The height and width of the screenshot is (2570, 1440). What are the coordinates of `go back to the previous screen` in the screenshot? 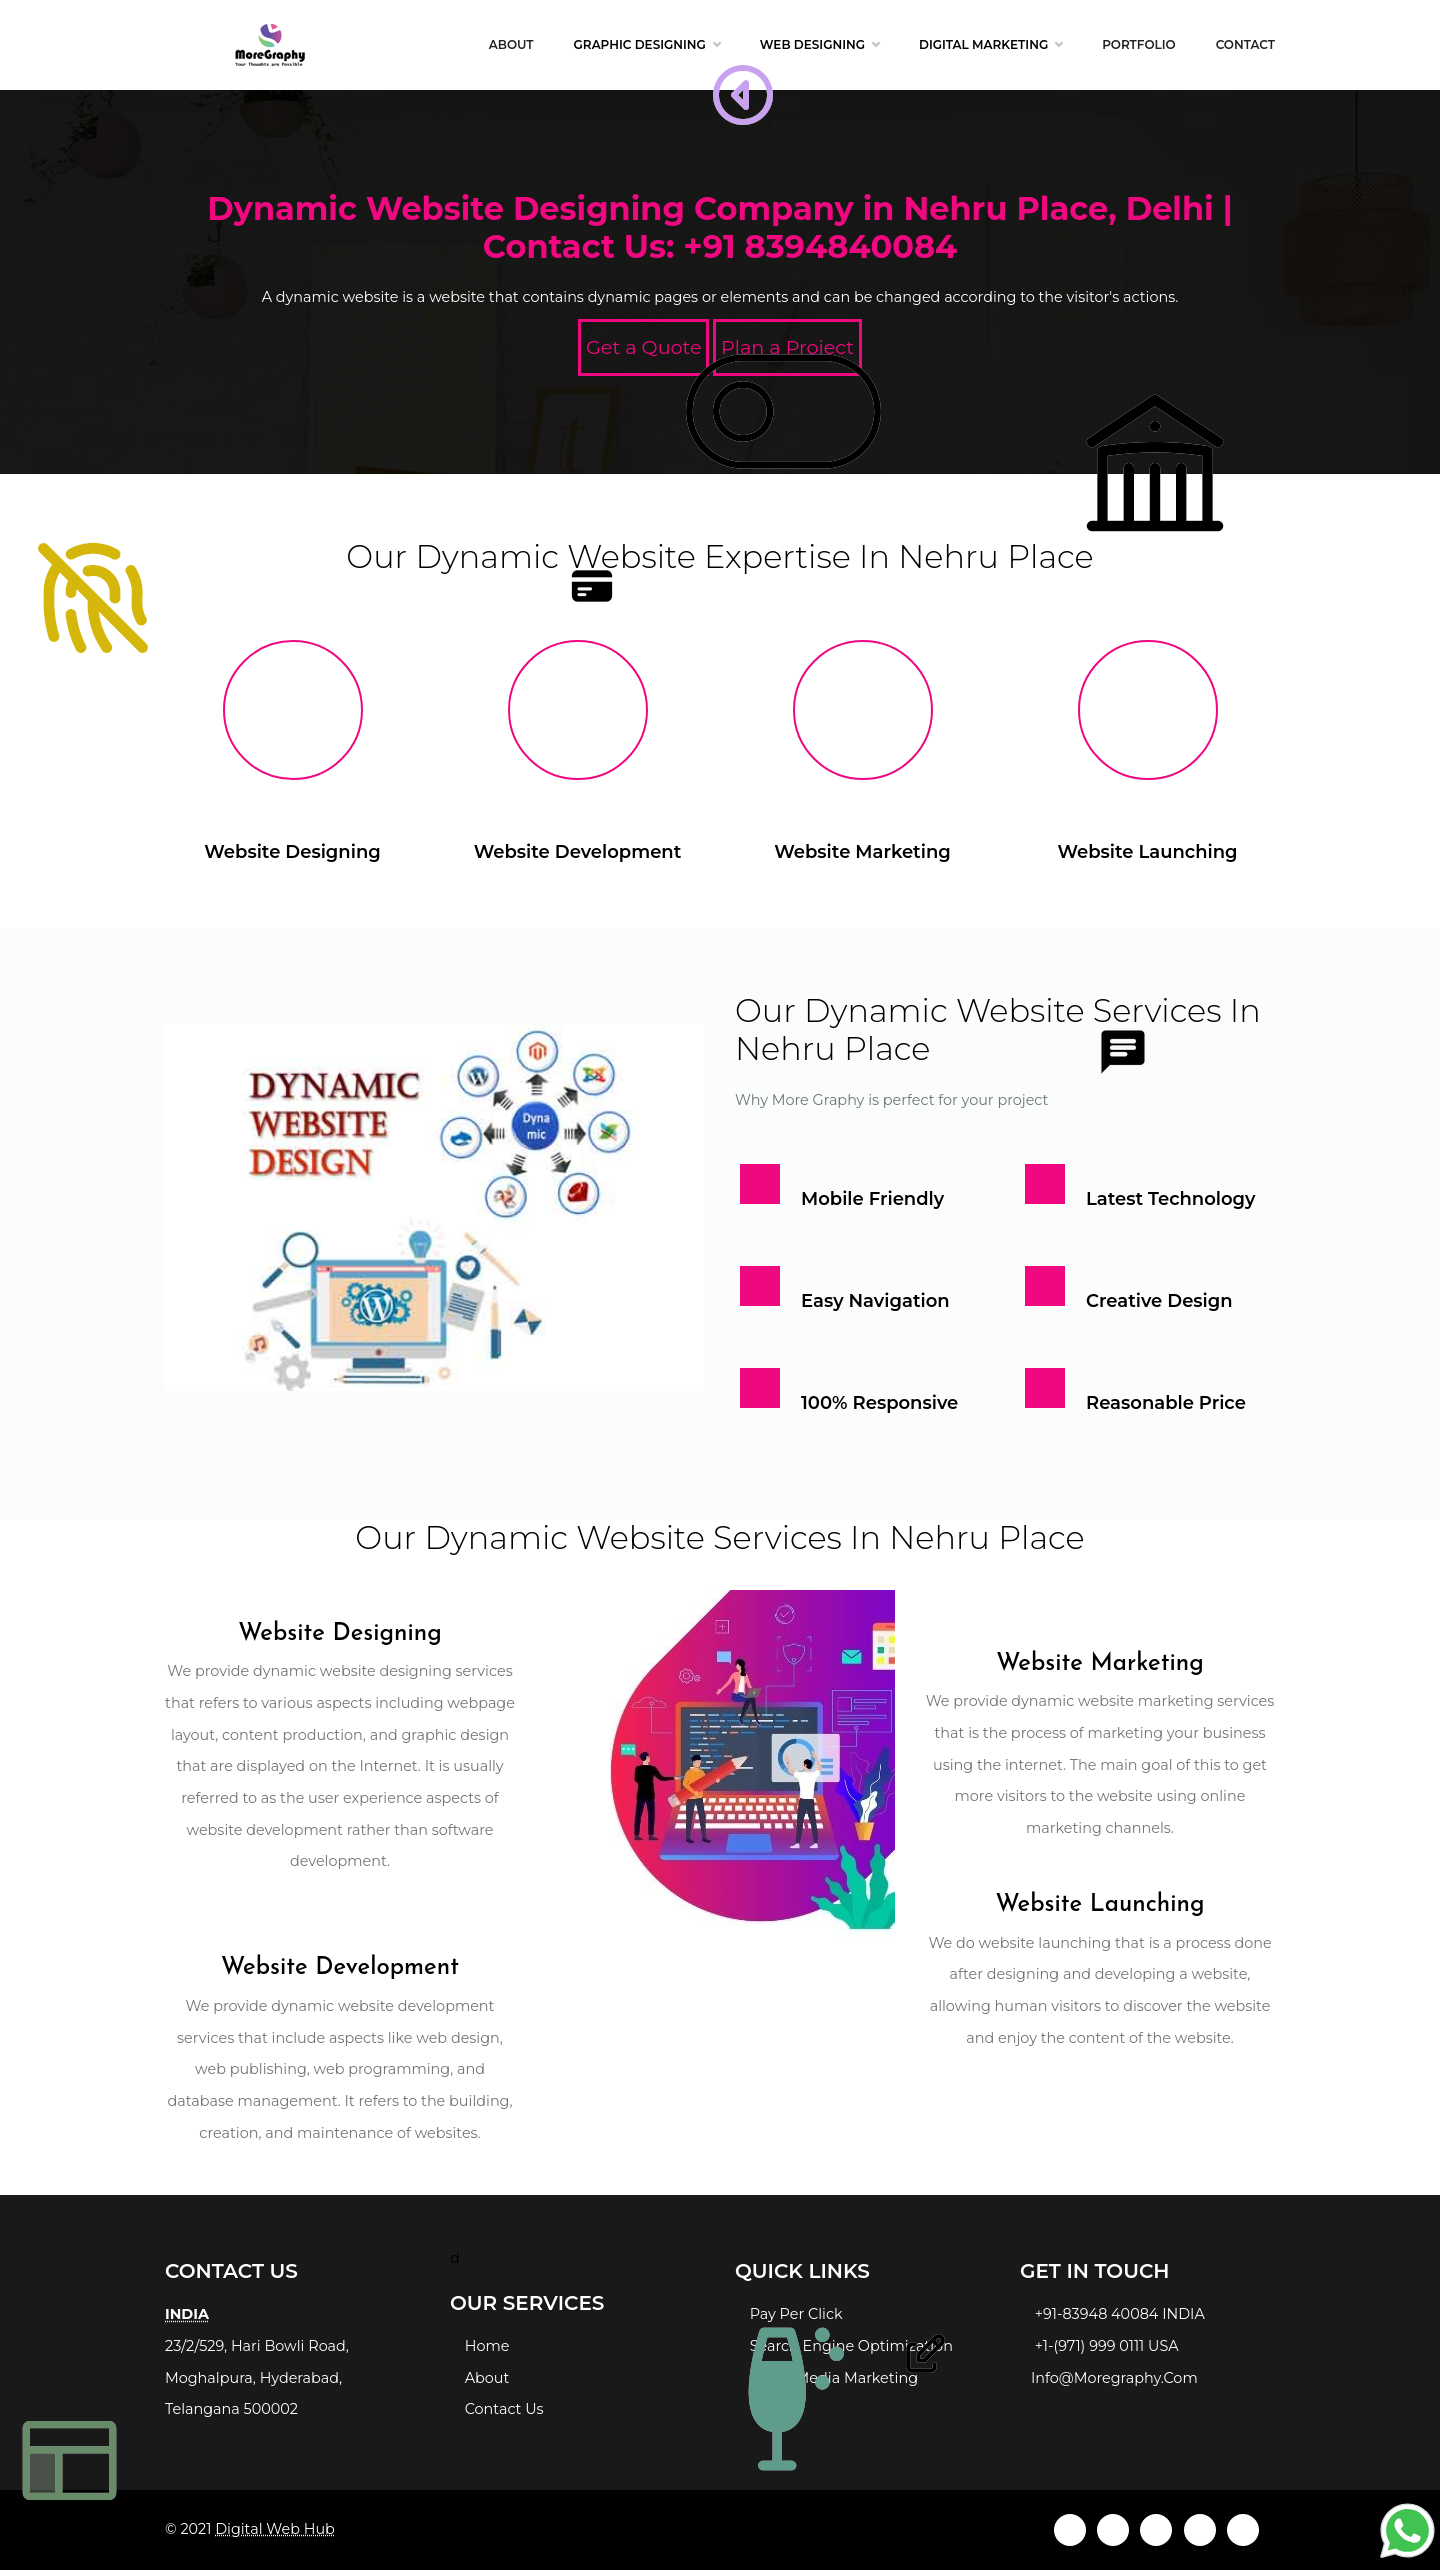 It's located at (743, 95).